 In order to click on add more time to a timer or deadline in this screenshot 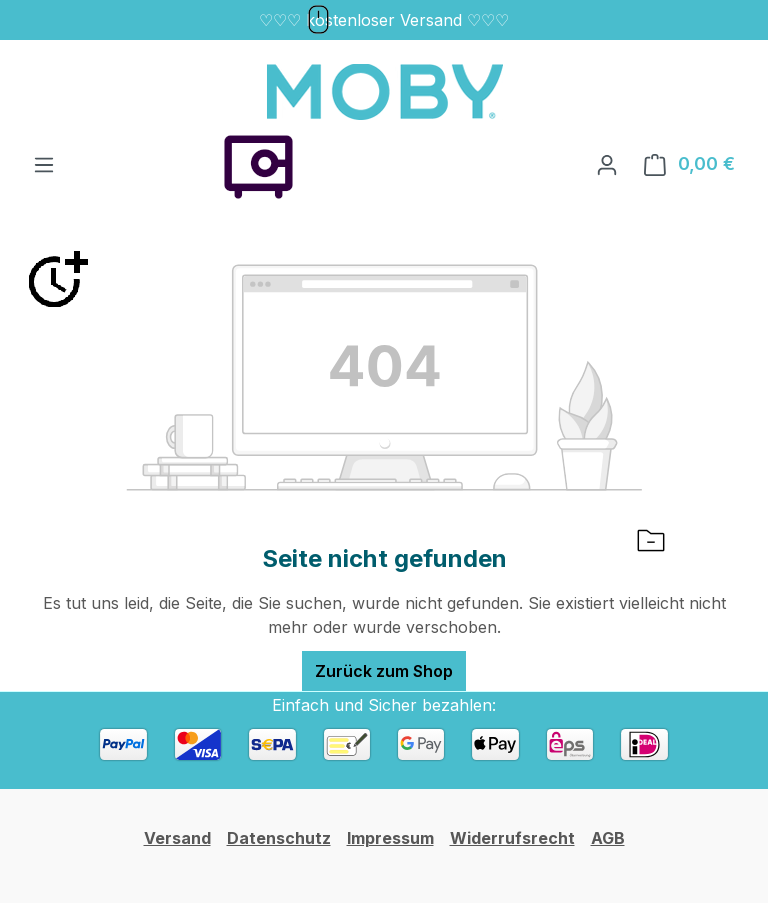, I will do `click(57, 279)`.